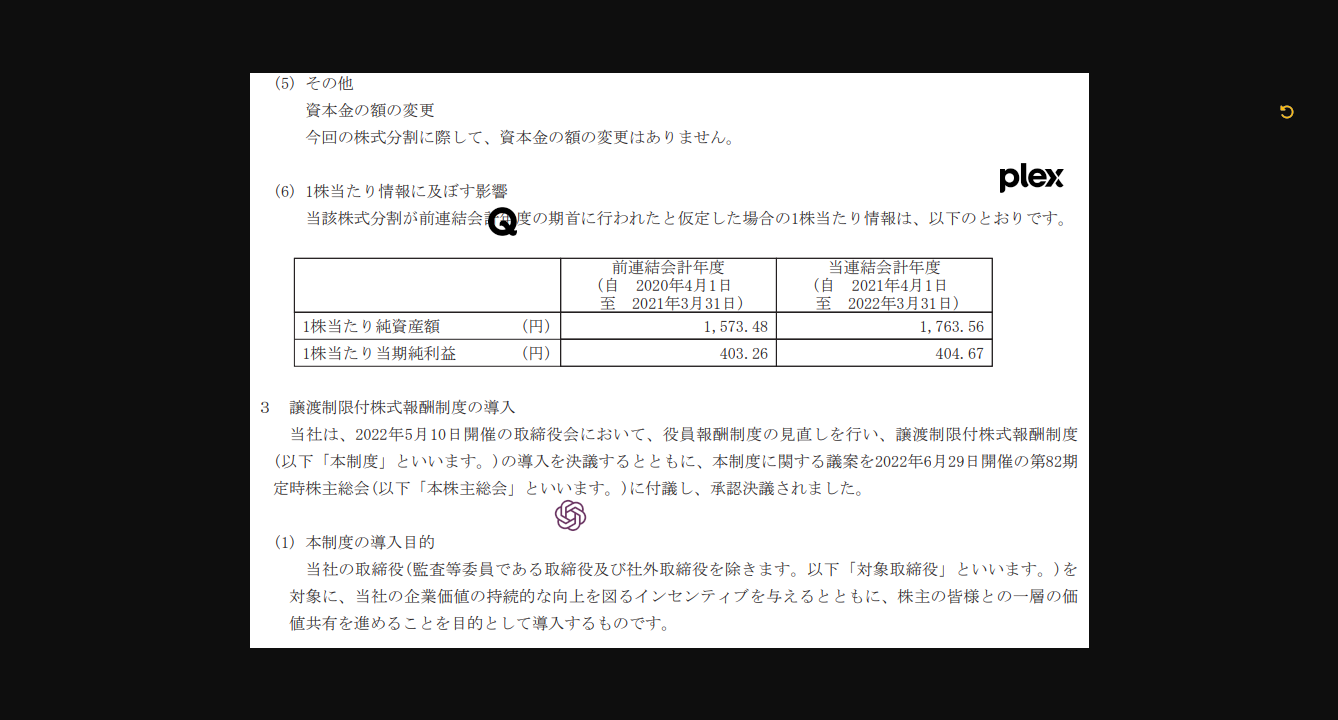  I want to click on OpenAI logo, so click(570, 515).